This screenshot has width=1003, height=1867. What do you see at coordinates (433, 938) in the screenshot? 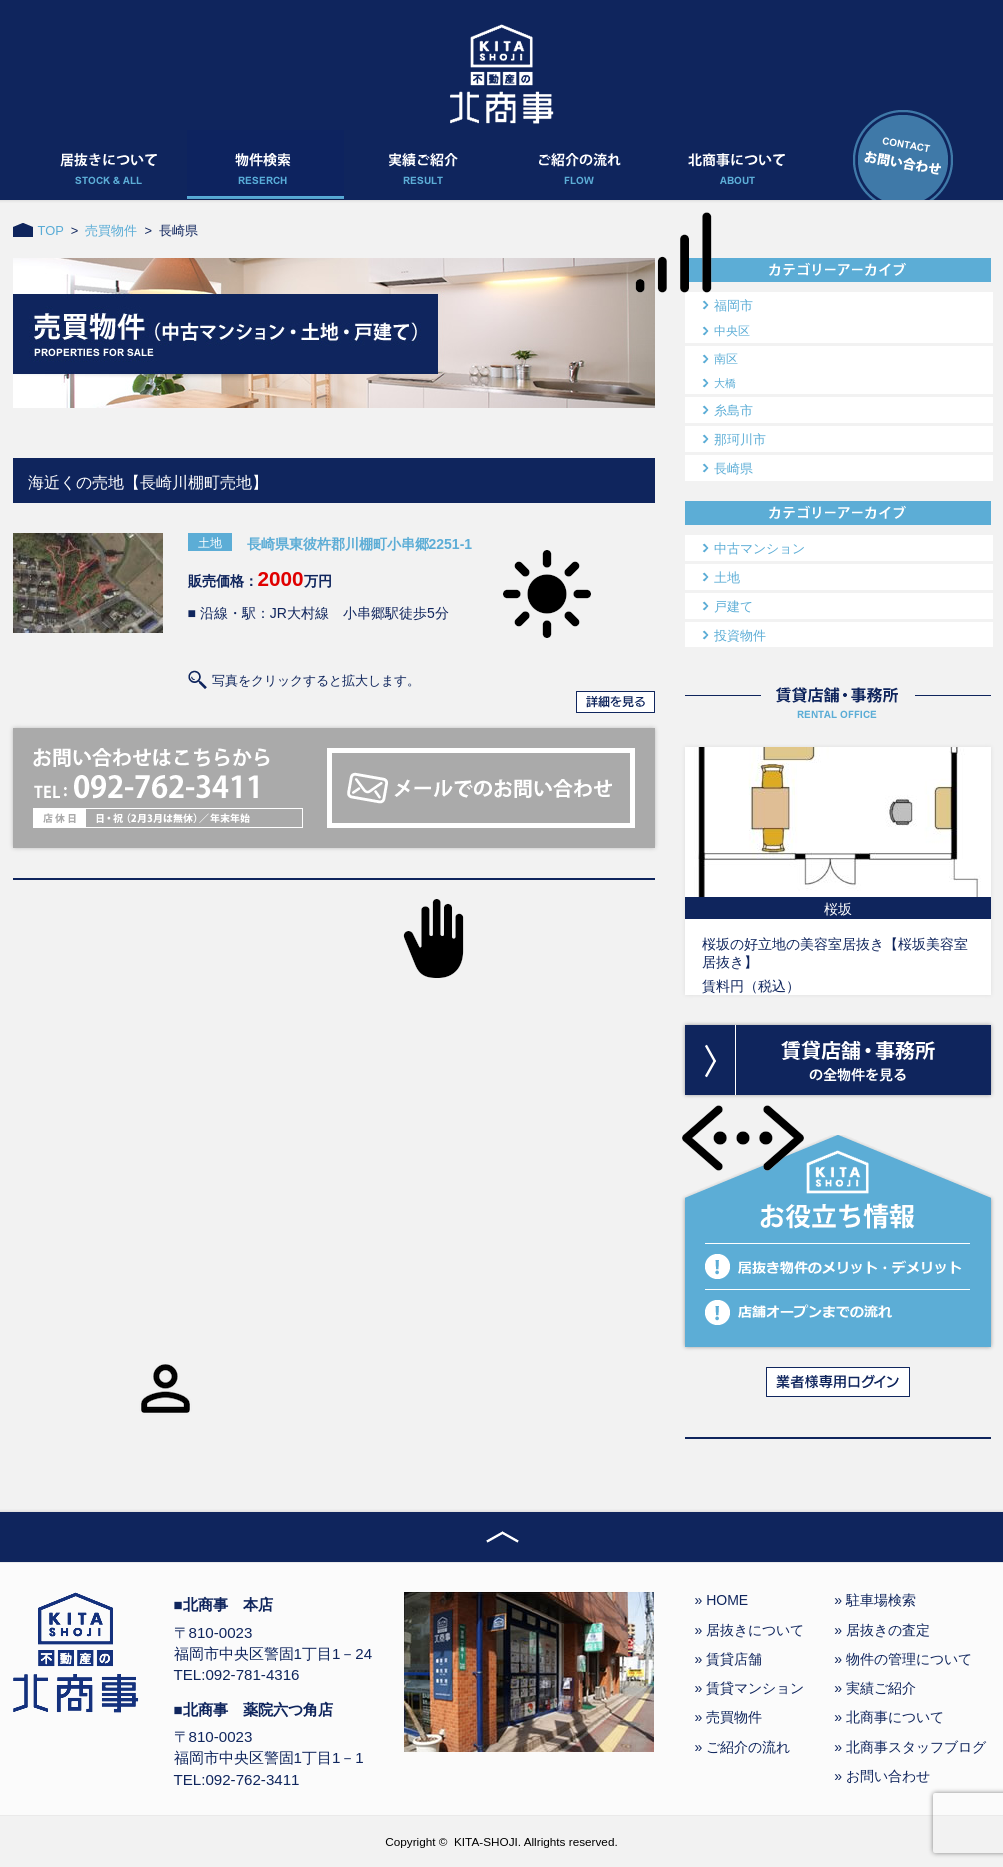
I see `stop or halt an action` at bounding box center [433, 938].